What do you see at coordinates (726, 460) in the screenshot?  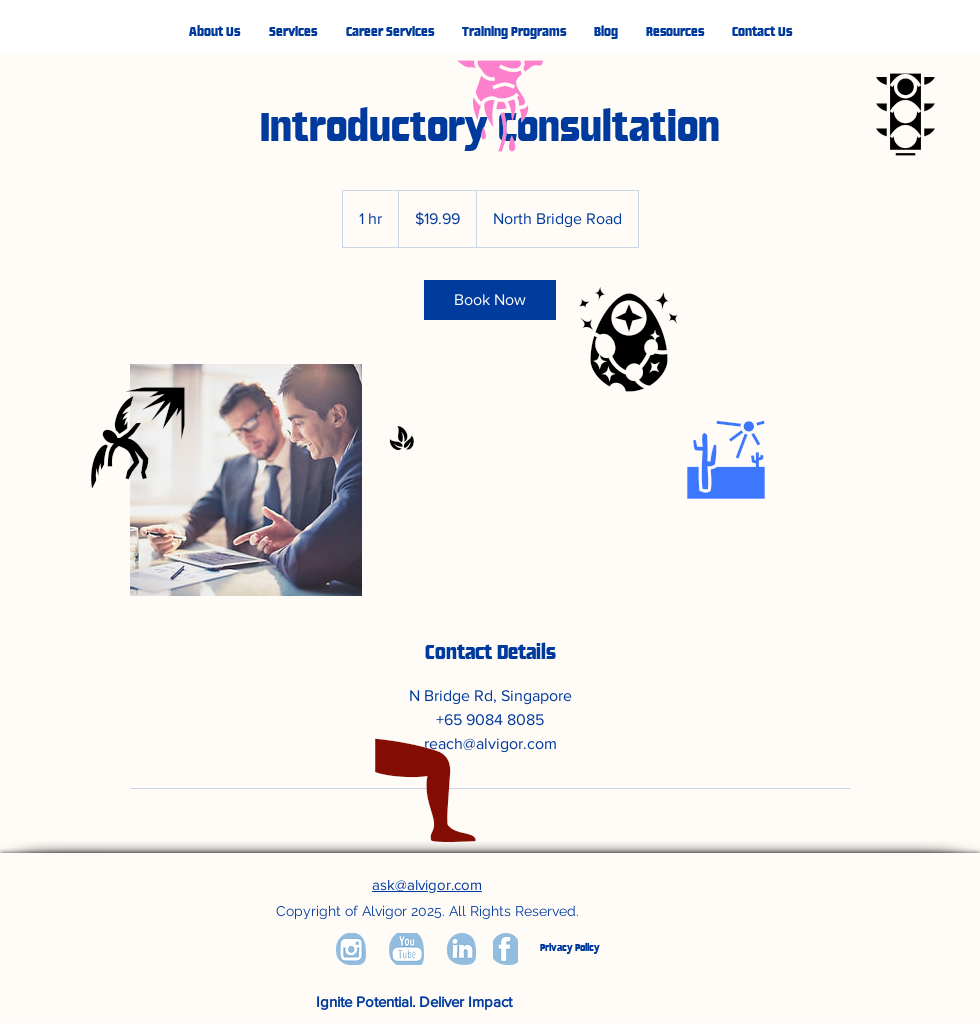 I see `indicates desert or arid climate zone` at bounding box center [726, 460].